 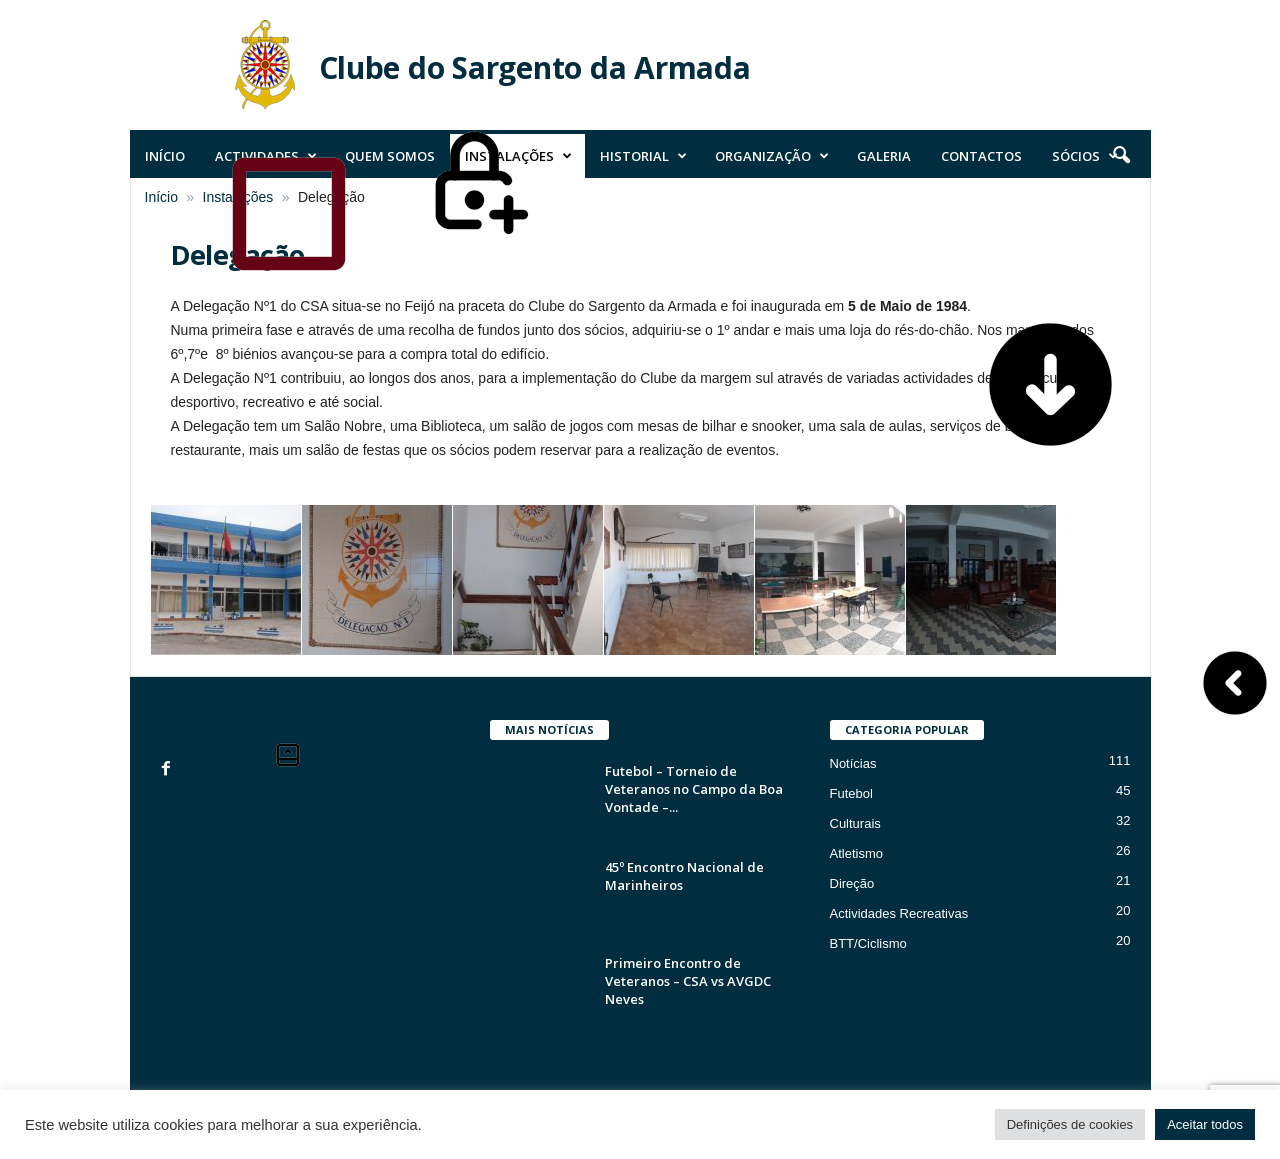 I want to click on go back to the previous screen, so click(x=1235, y=683).